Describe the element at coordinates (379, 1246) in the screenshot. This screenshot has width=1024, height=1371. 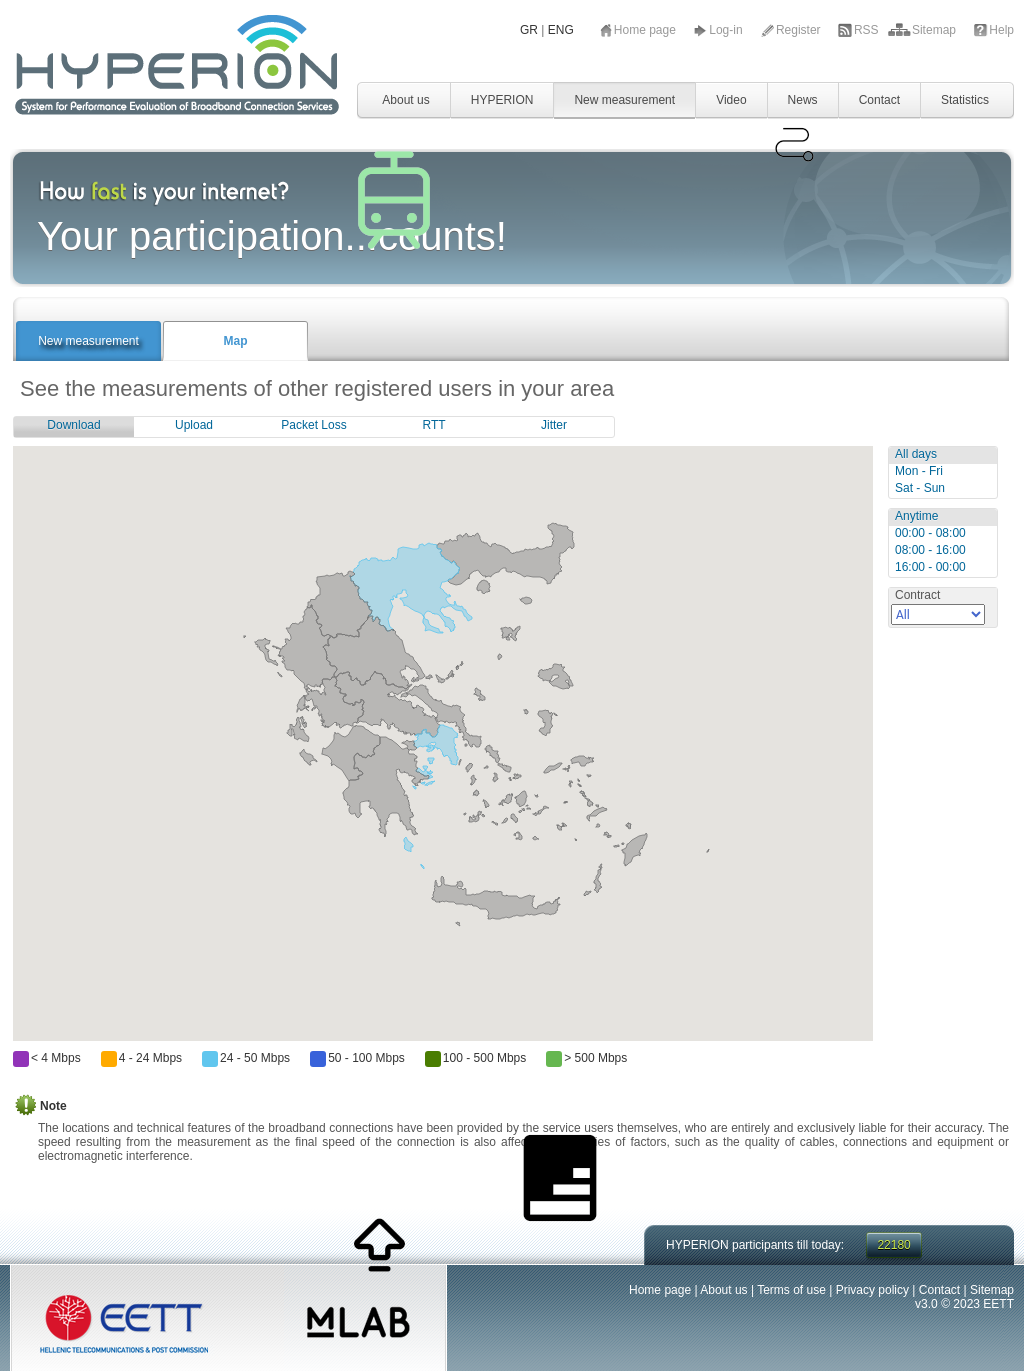
I see `upload file to cloud or server` at that location.